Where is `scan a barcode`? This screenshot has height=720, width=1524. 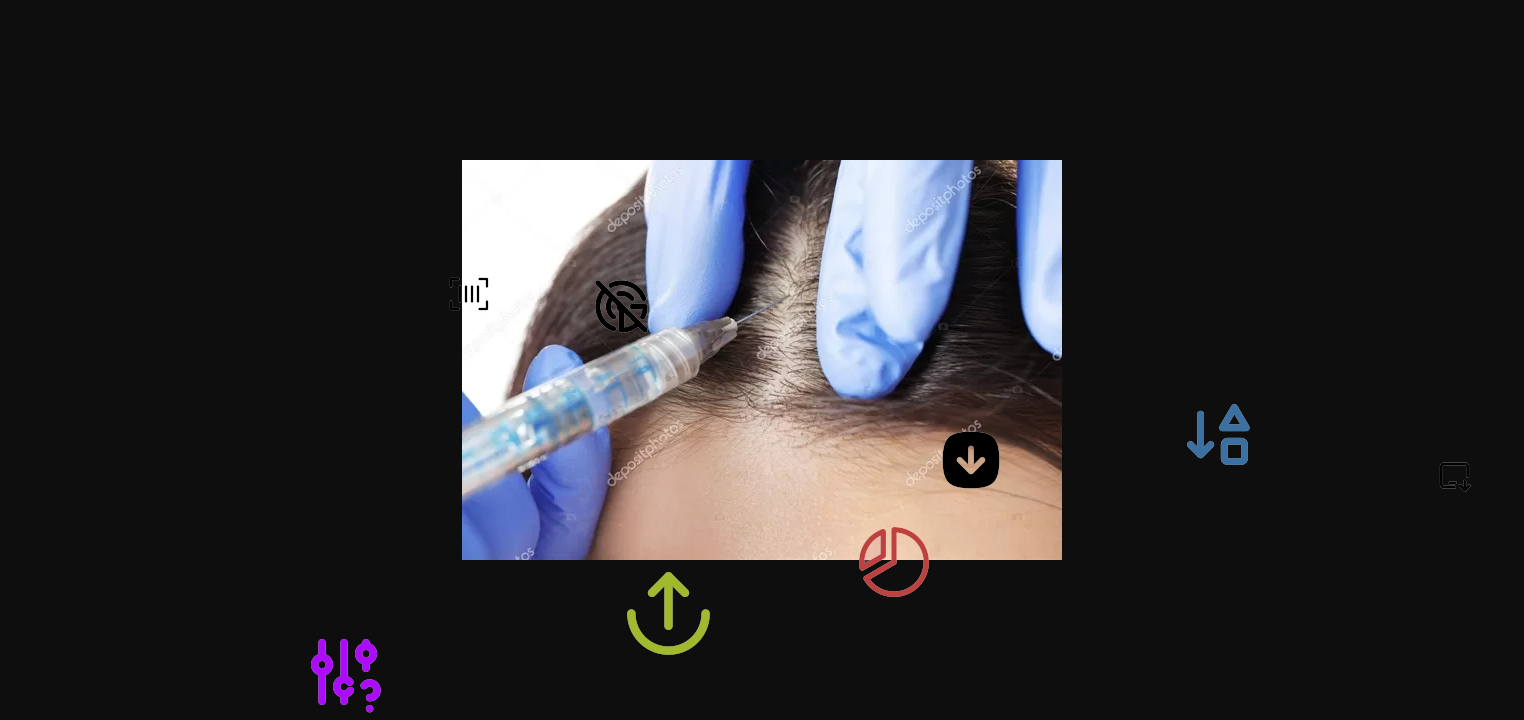
scan a barcode is located at coordinates (469, 294).